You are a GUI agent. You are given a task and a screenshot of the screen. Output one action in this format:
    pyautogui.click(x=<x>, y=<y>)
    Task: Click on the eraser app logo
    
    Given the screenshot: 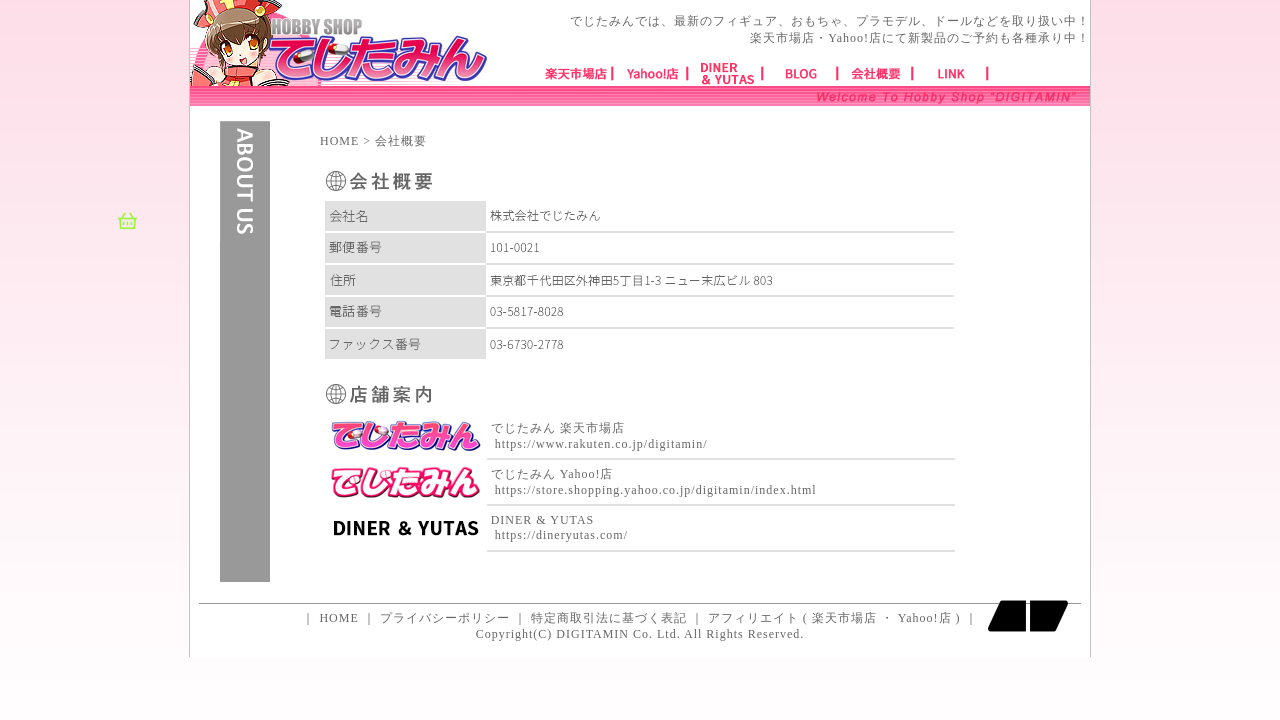 What is the action you would take?
    pyautogui.click(x=1028, y=616)
    